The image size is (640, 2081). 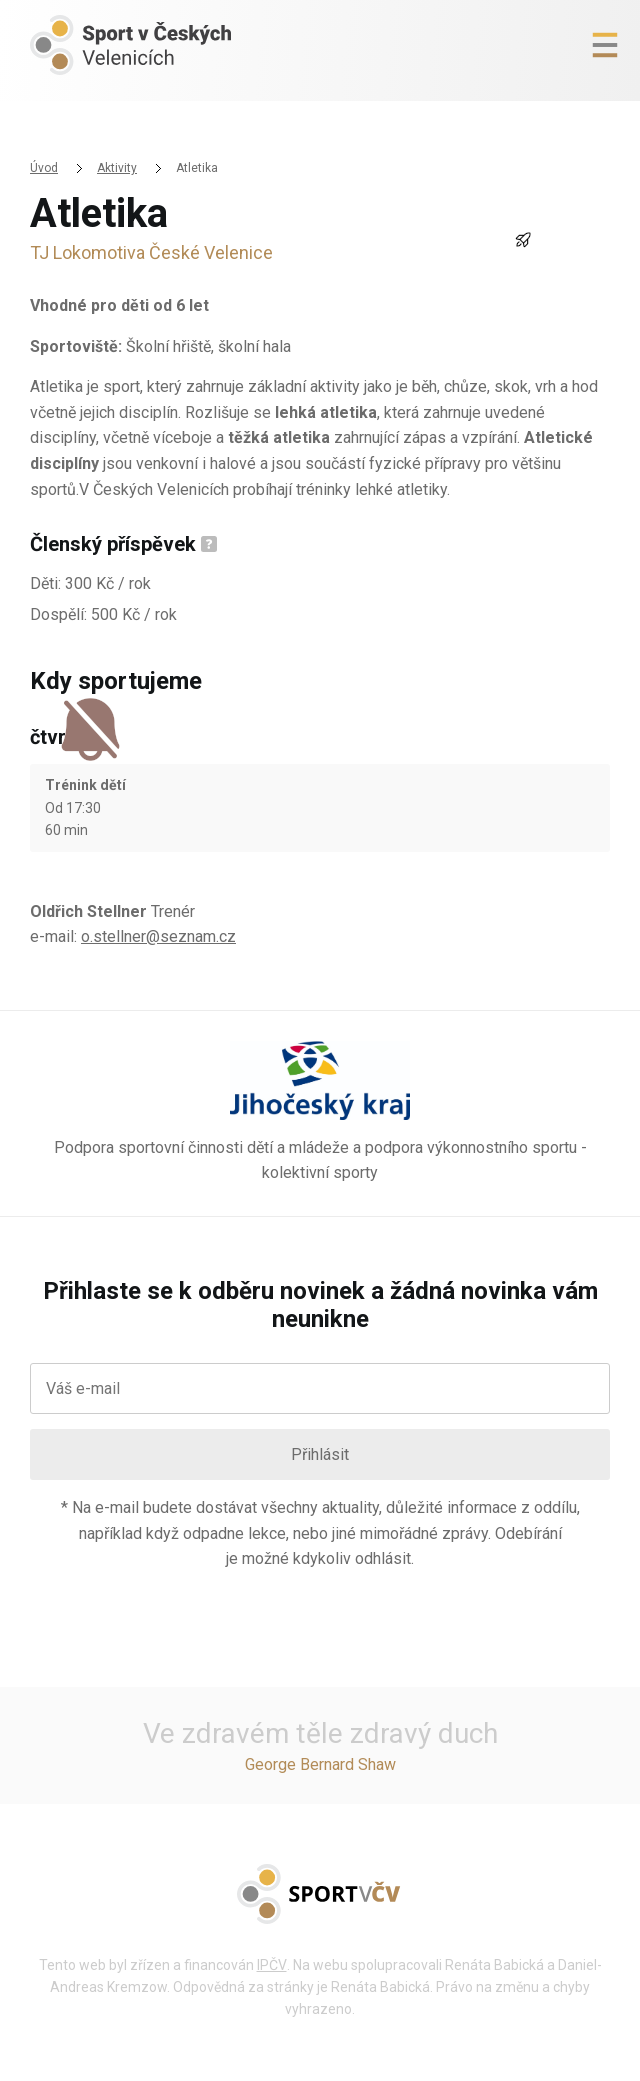 What do you see at coordinates (90, 729) in the screenshot?
I see `mute notifications` at bounding box center [90, 729].